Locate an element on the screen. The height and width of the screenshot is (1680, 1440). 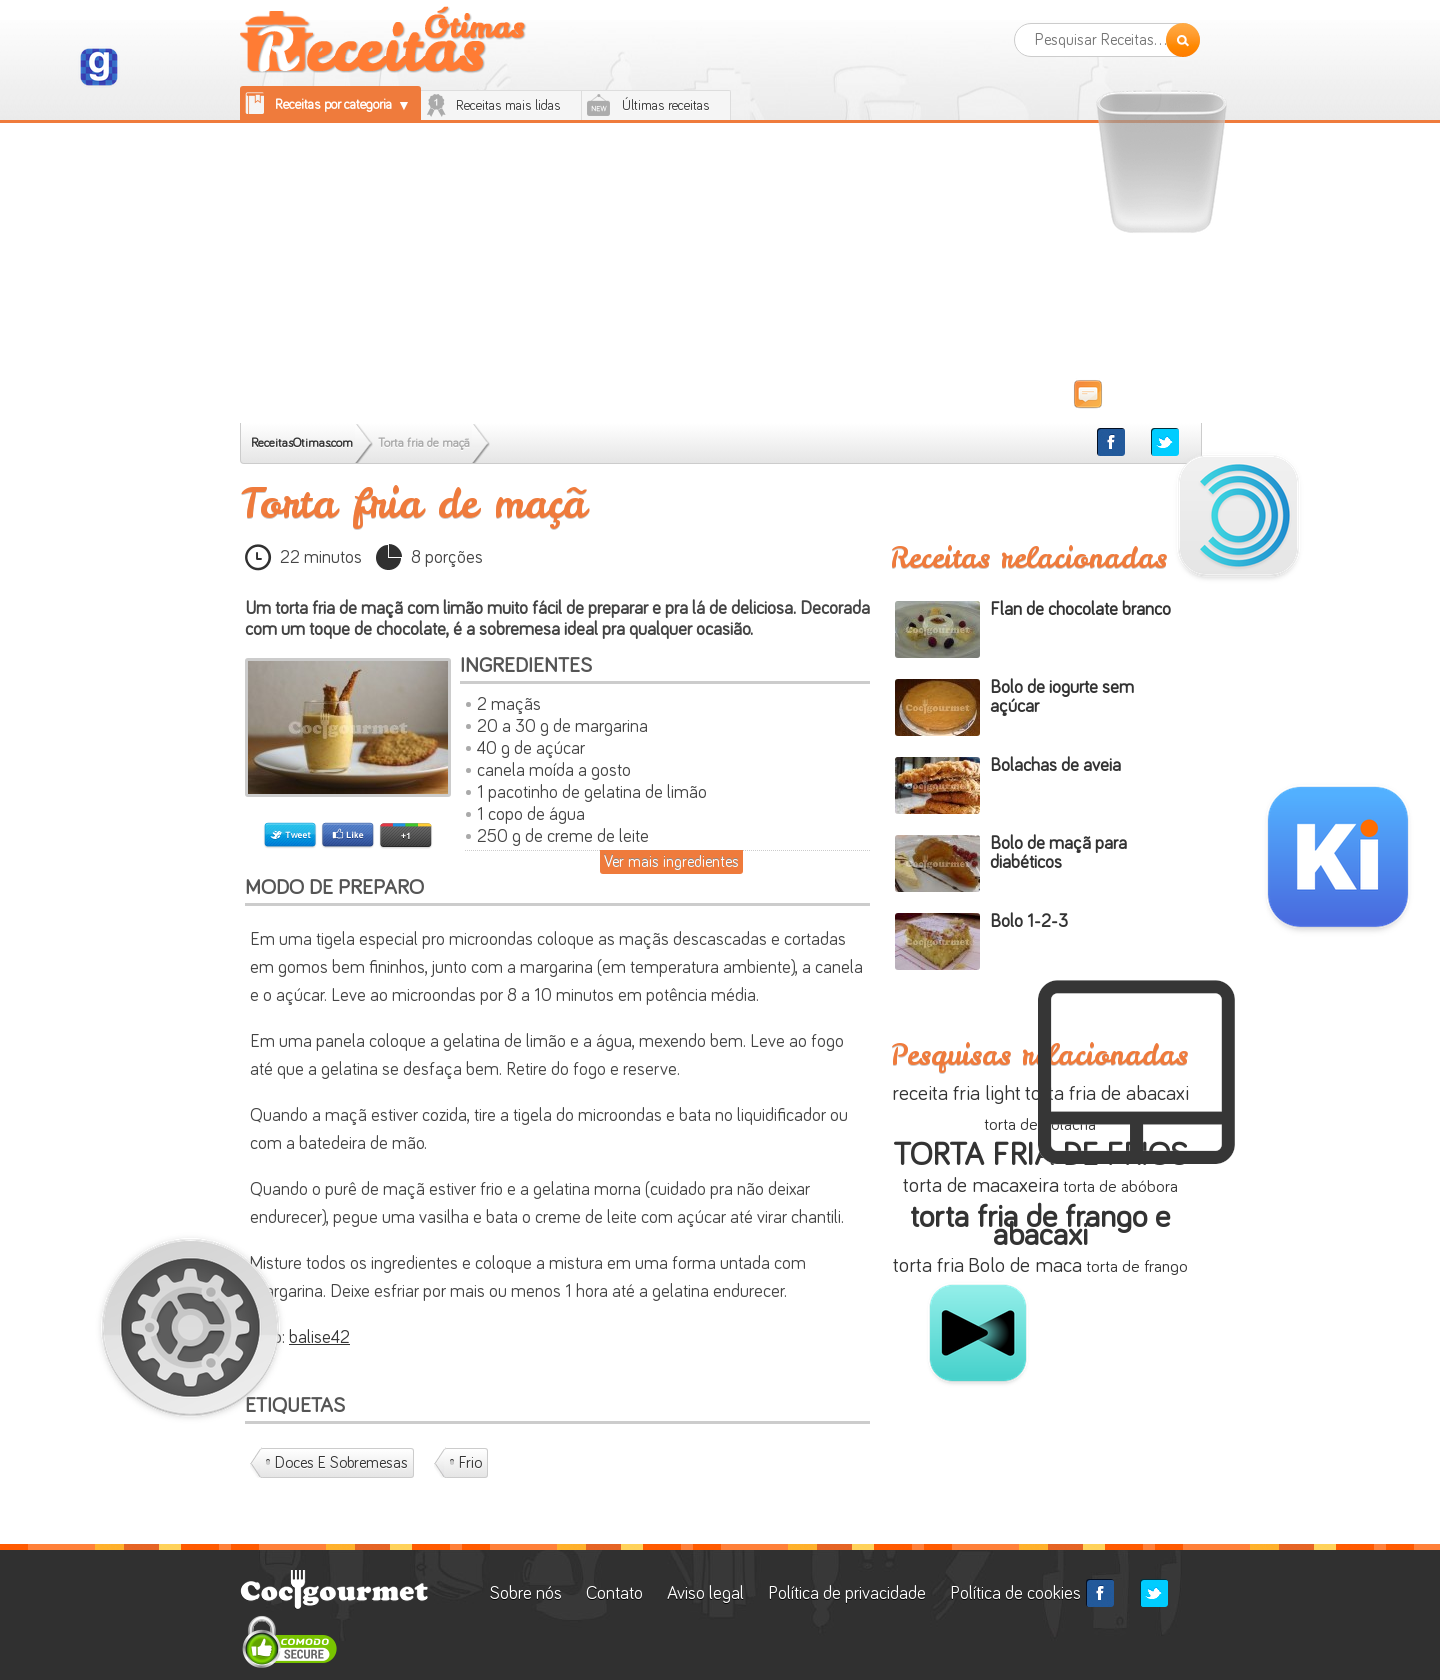
open system settings is located at coordinates (190, 1327).